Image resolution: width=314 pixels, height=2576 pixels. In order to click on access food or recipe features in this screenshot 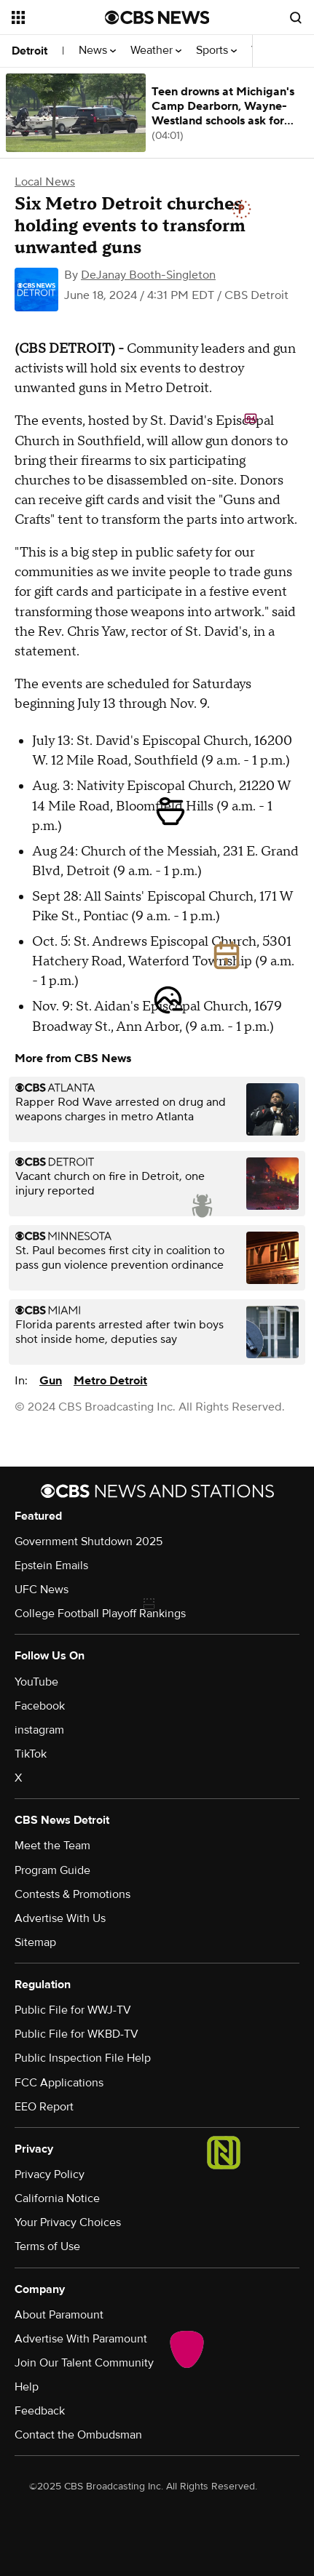, I will do `click(170, 811)`.